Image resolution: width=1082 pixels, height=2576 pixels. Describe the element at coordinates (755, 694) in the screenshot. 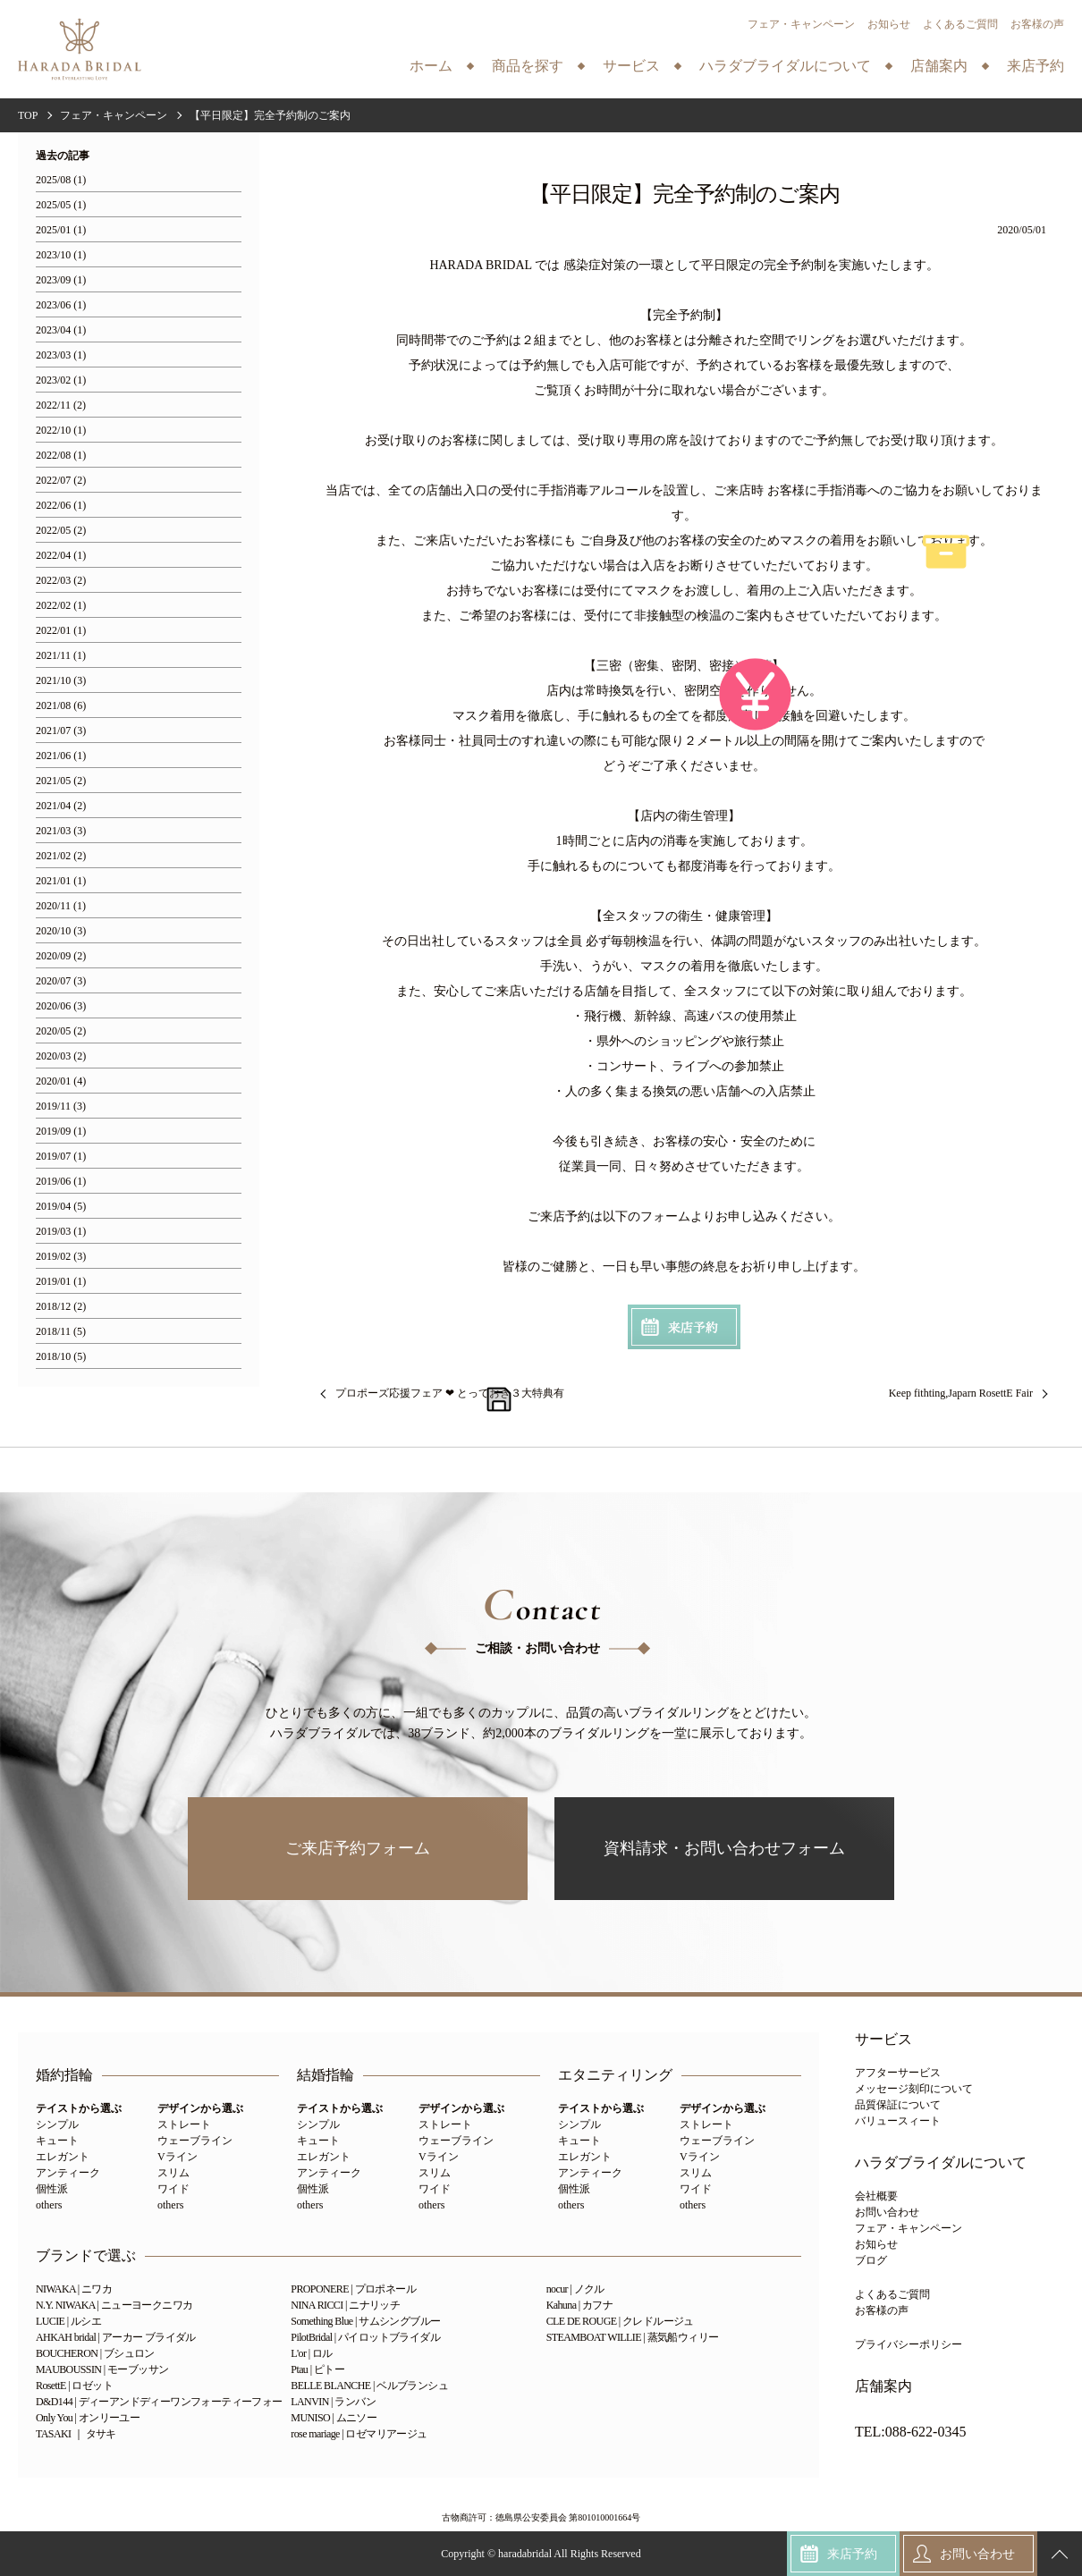

I see `view or select Japanese yen currency` at that location.